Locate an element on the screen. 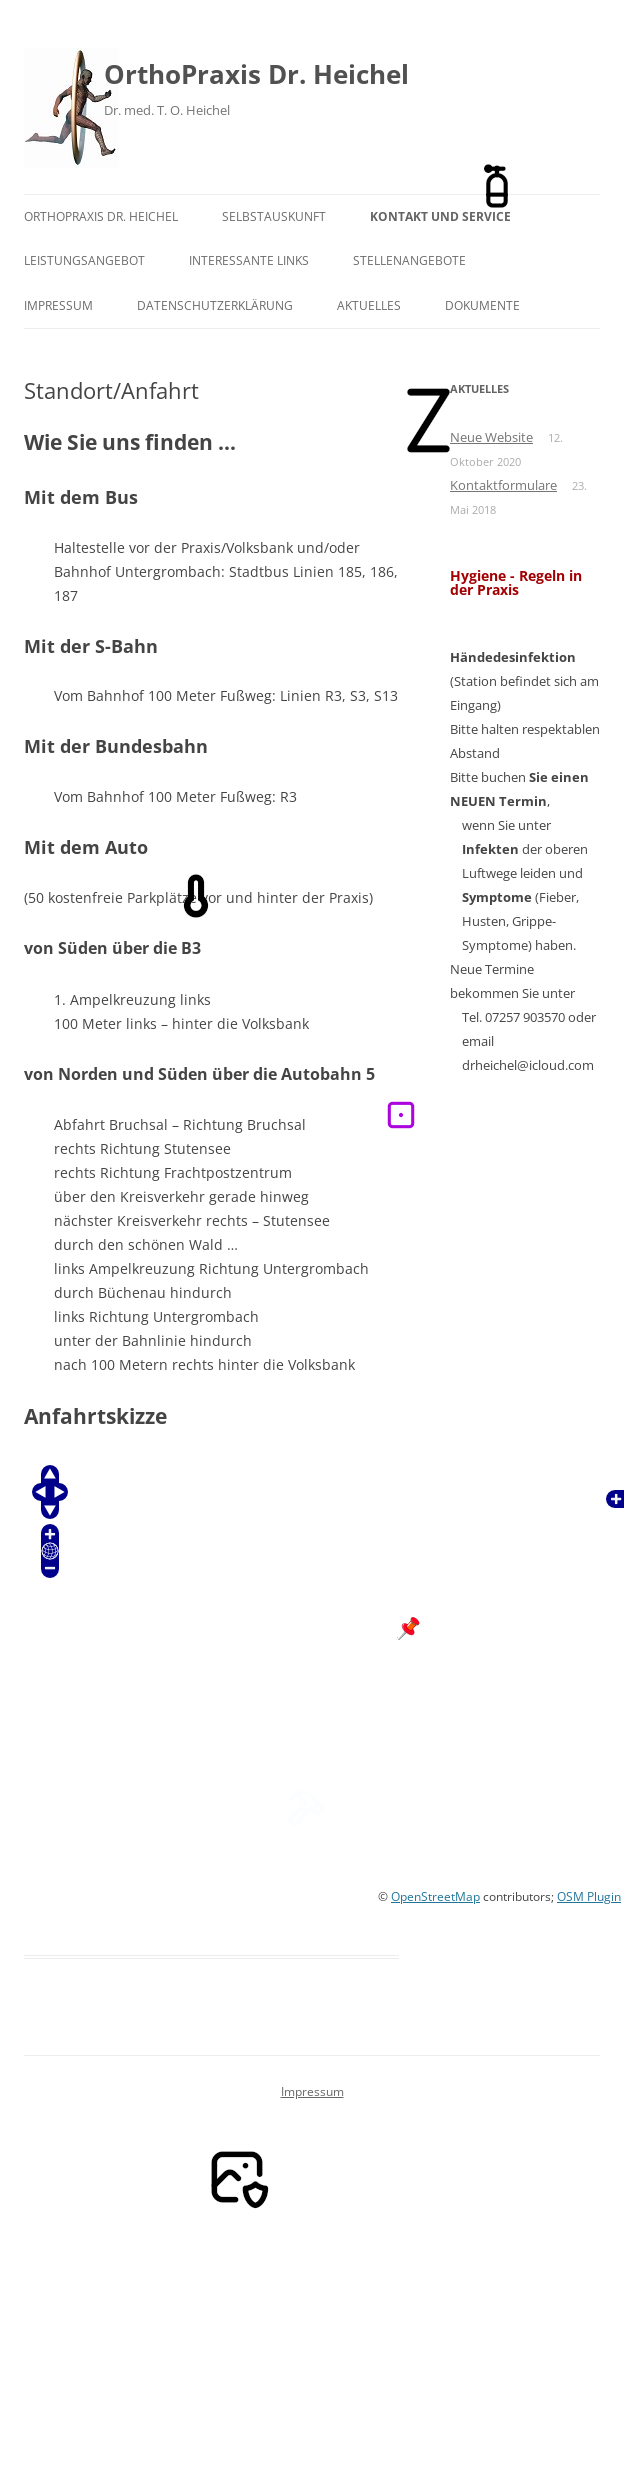 This screenshot has height=2466, width=624. access tools or settings is located at coordinates (304, 1809).